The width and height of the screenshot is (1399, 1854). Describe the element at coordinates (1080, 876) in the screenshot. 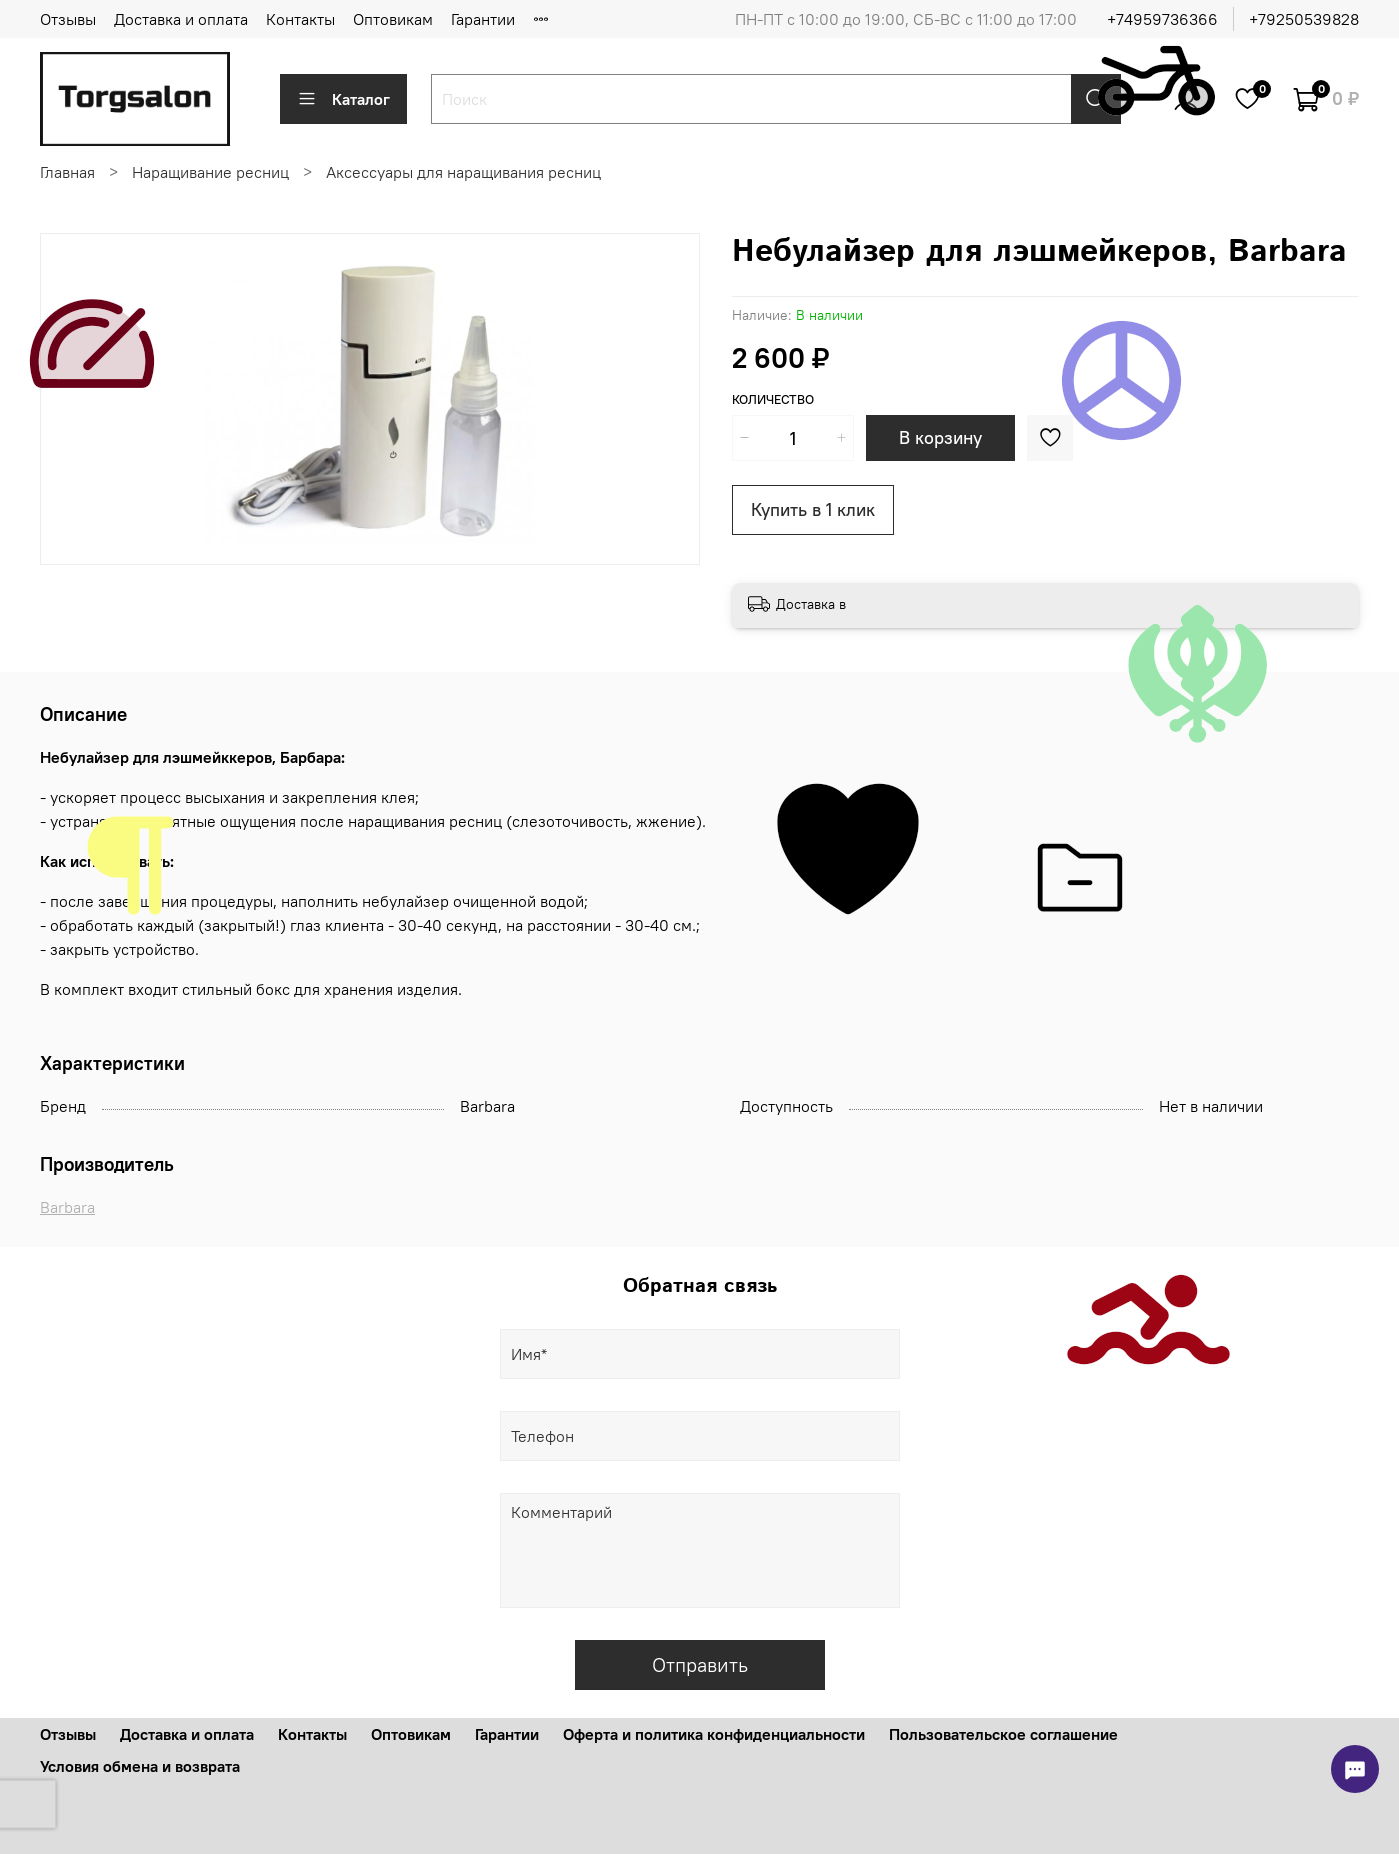

I see `remove a folder` at that location.